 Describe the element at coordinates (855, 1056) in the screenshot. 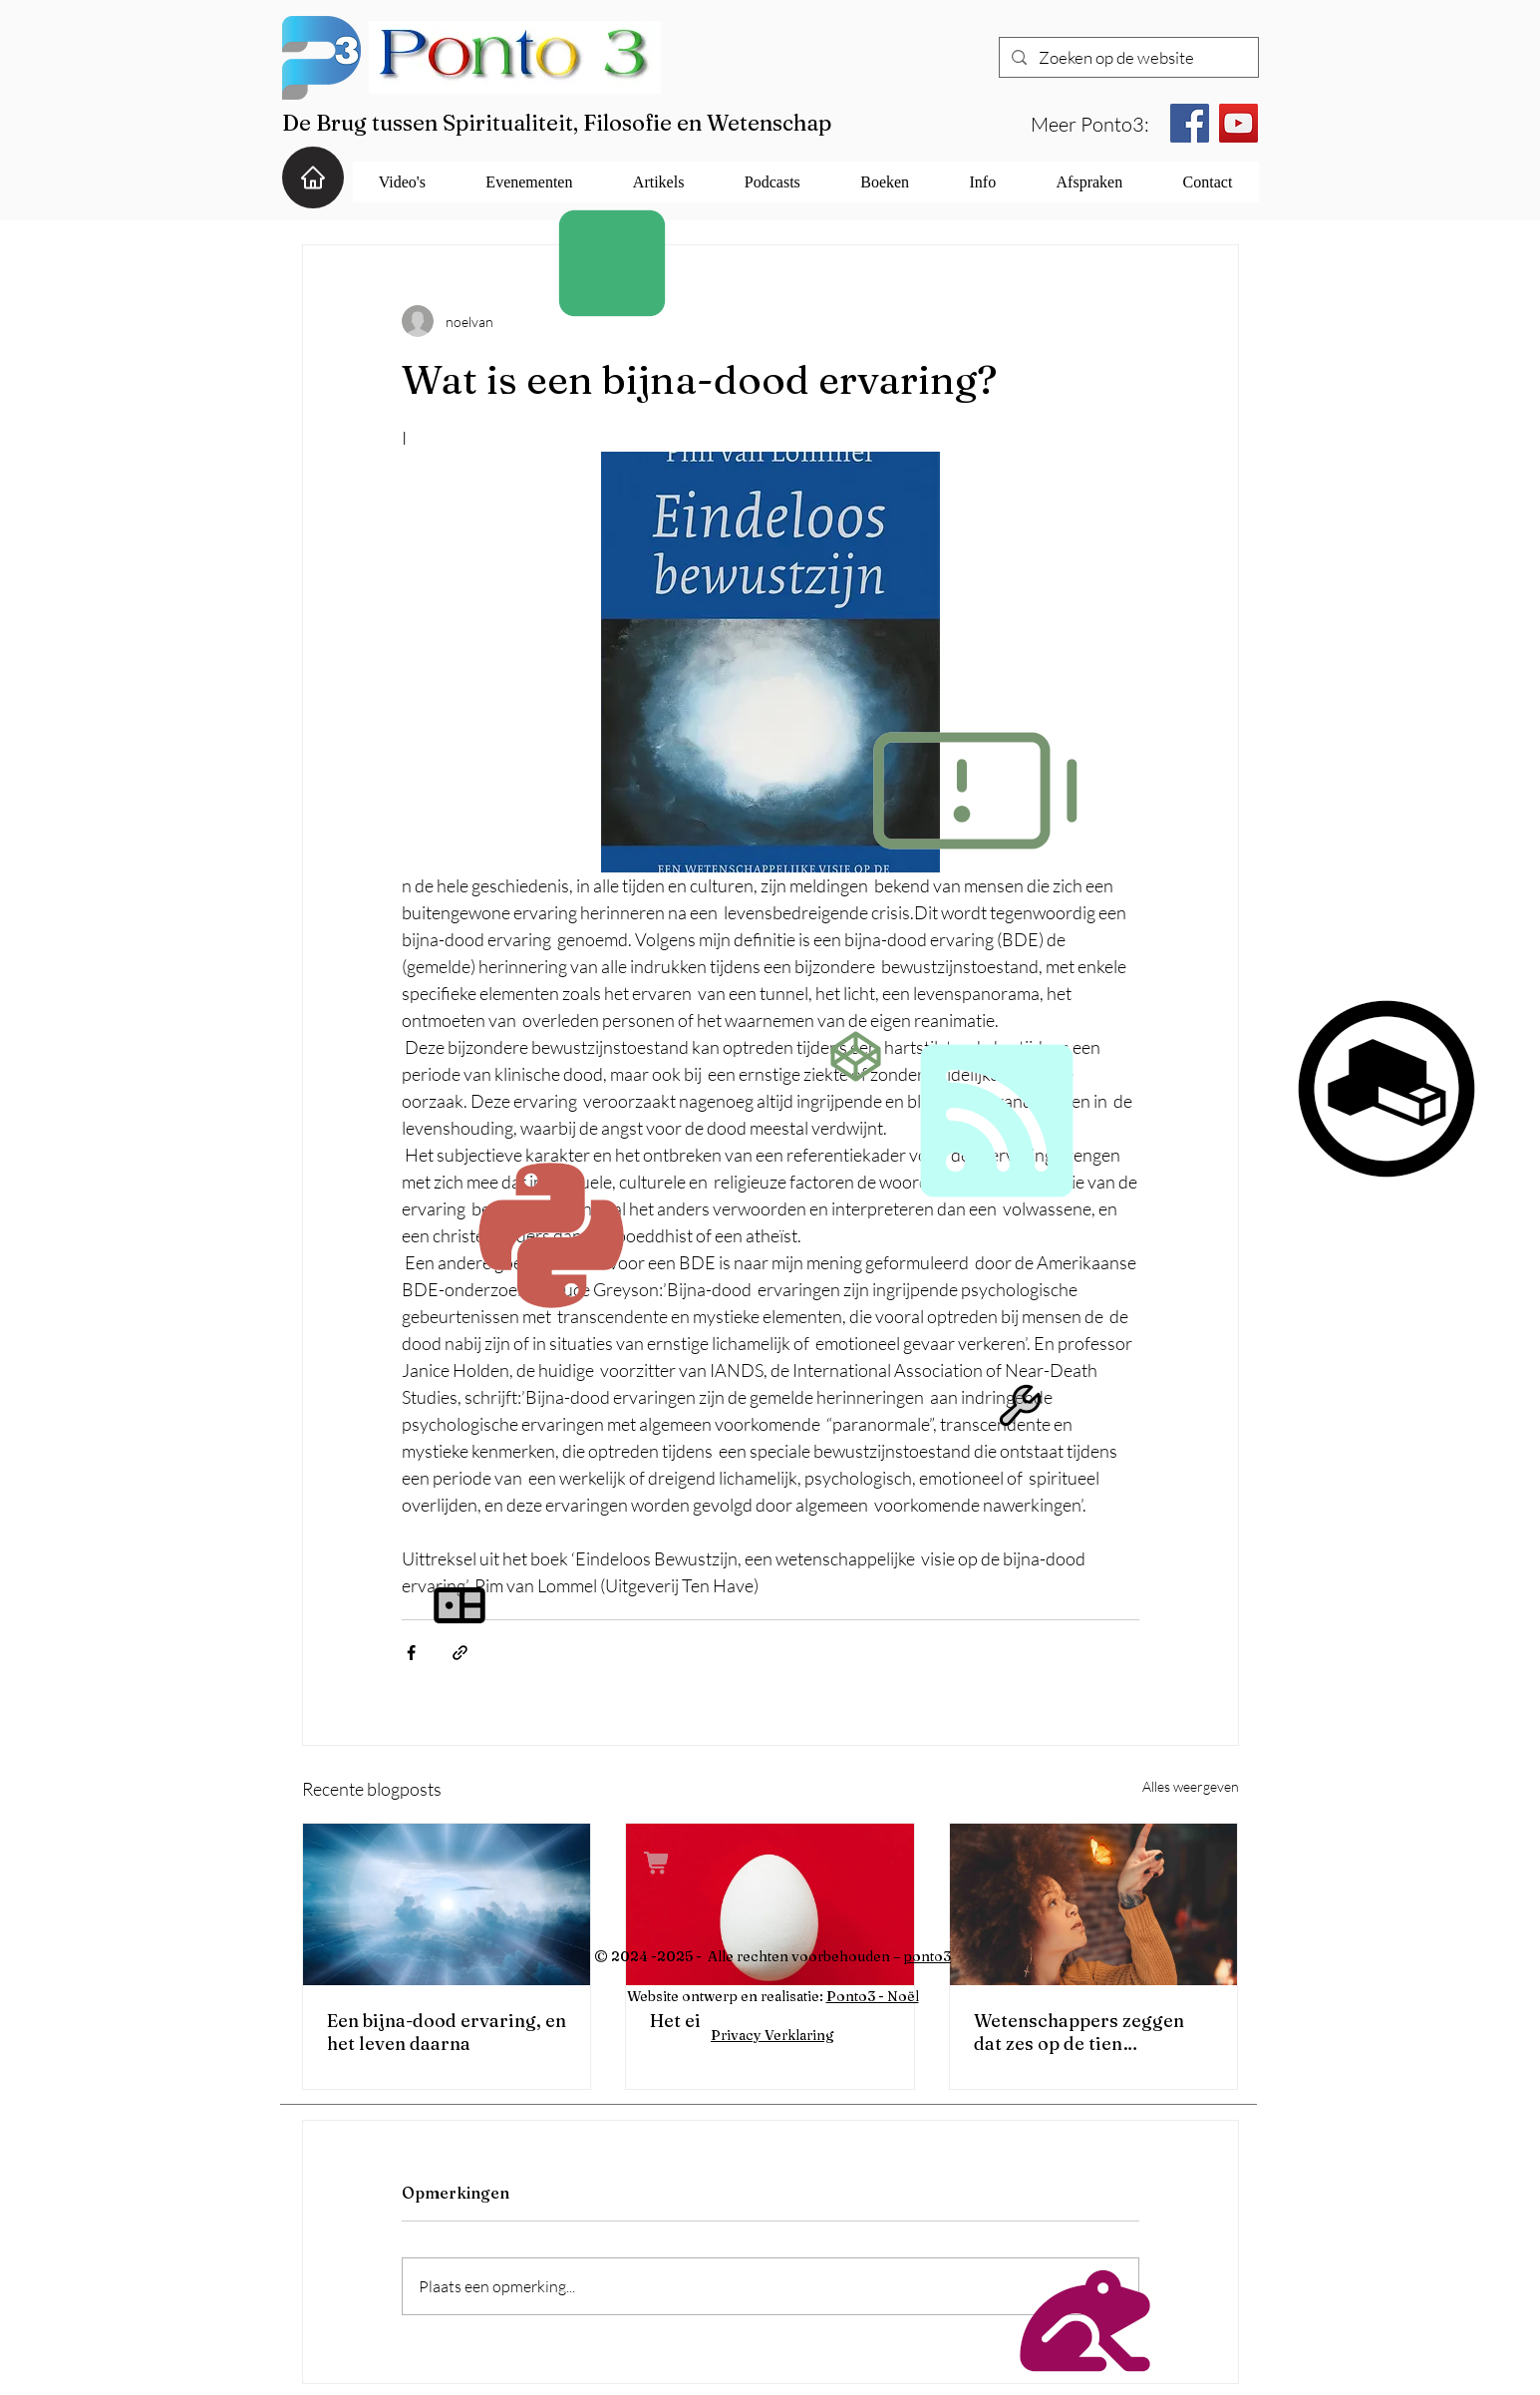

I see `codepen logo` at that location.